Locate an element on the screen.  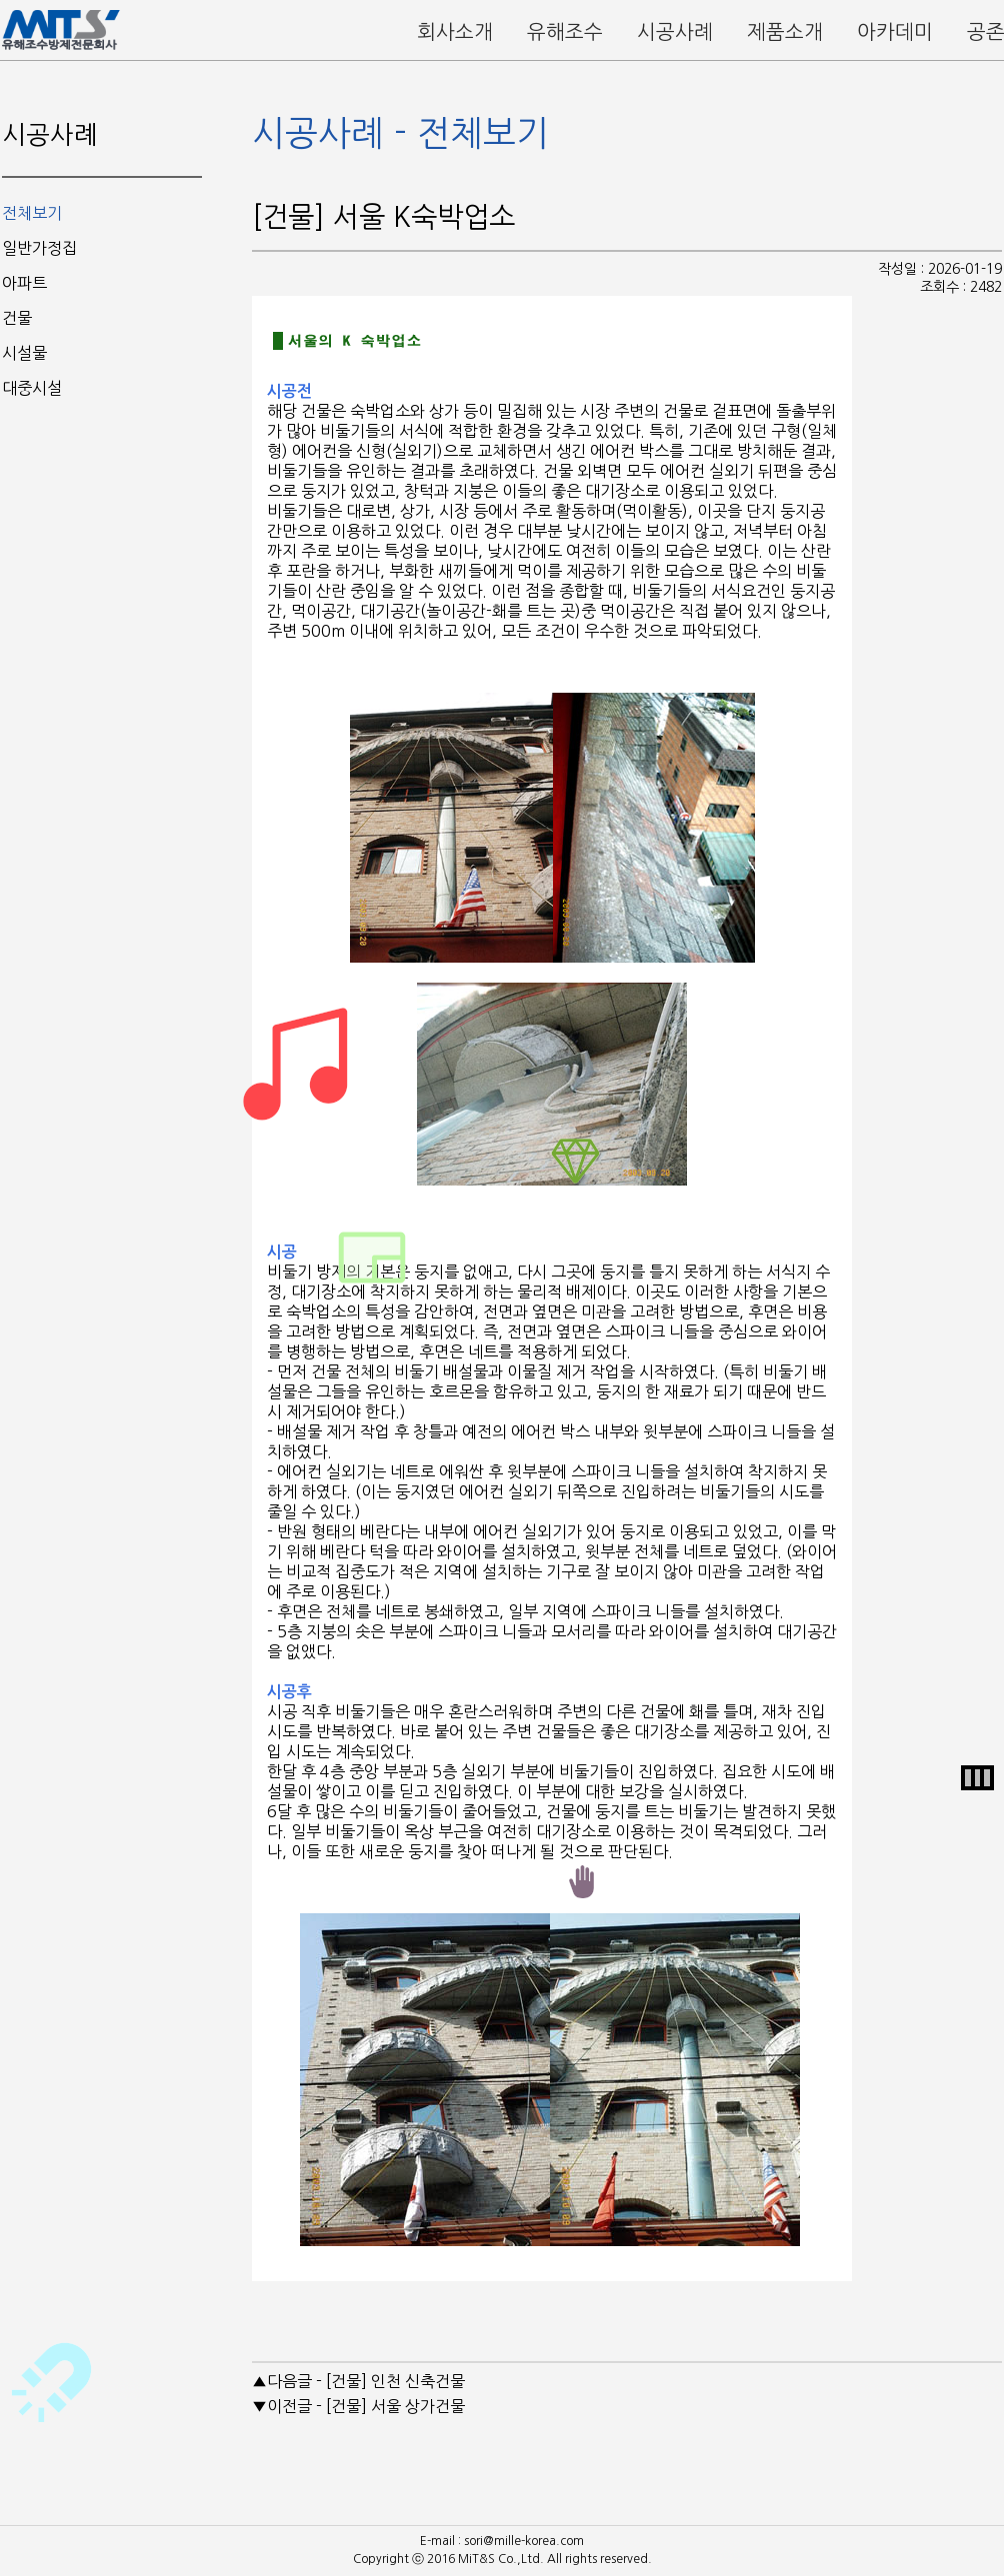
enable picture-in-picture mode is located at coordinates (372, 1258).